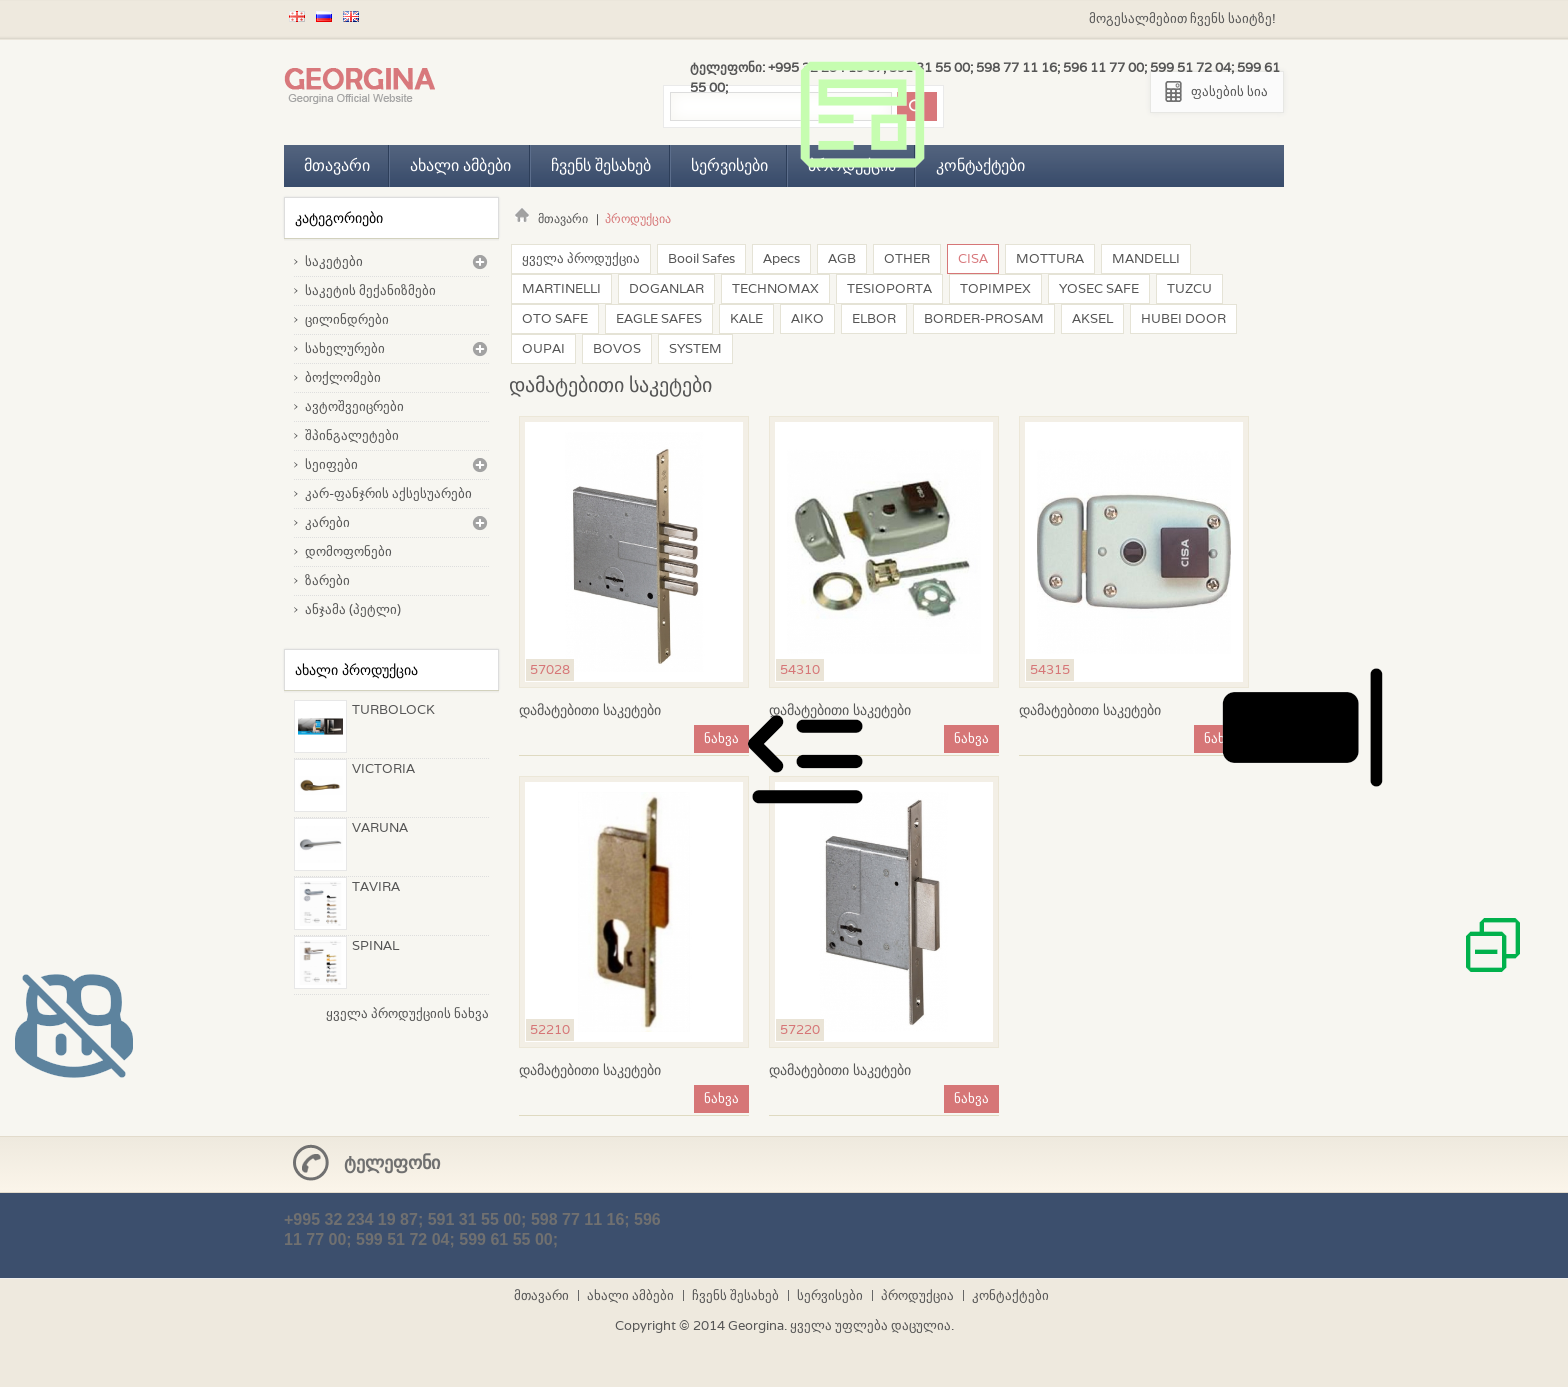  Describe the element at coordinates (74, 1026) in the screenshot. I see `indicates github copilot is unavailable or disabled` at that location.